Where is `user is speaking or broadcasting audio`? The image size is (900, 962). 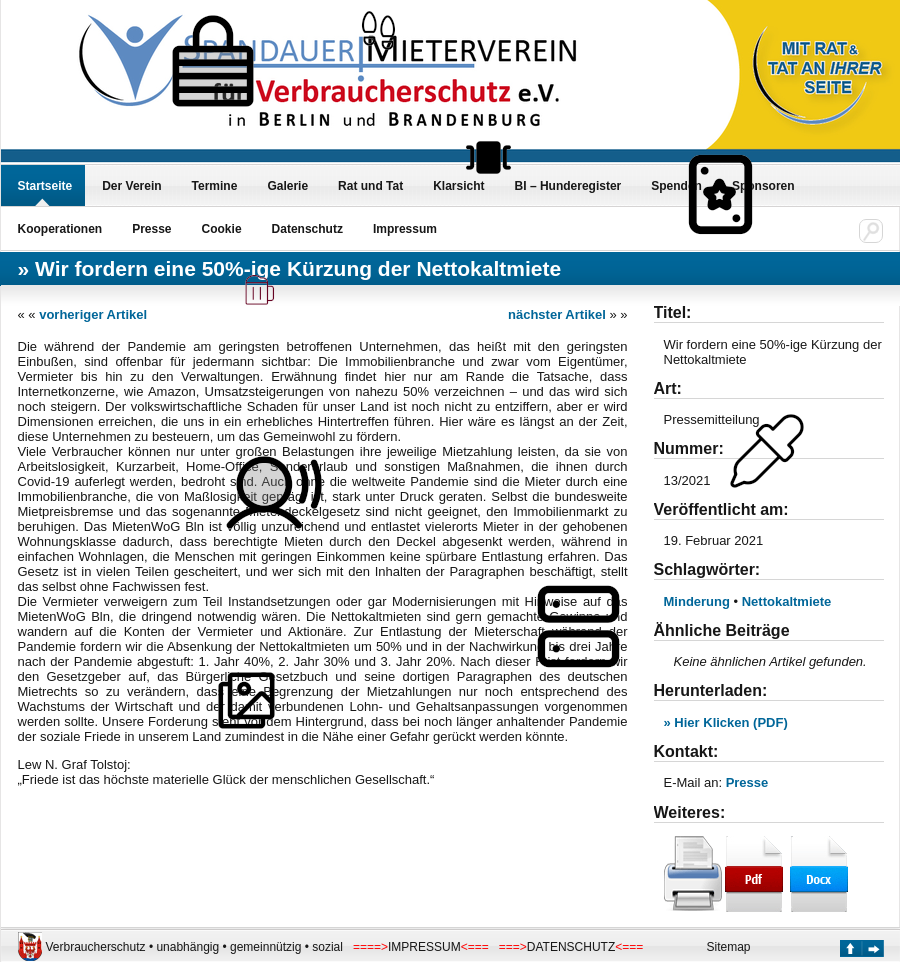 user is speaking or broadcasting audio is located at coordinates (272, 492).